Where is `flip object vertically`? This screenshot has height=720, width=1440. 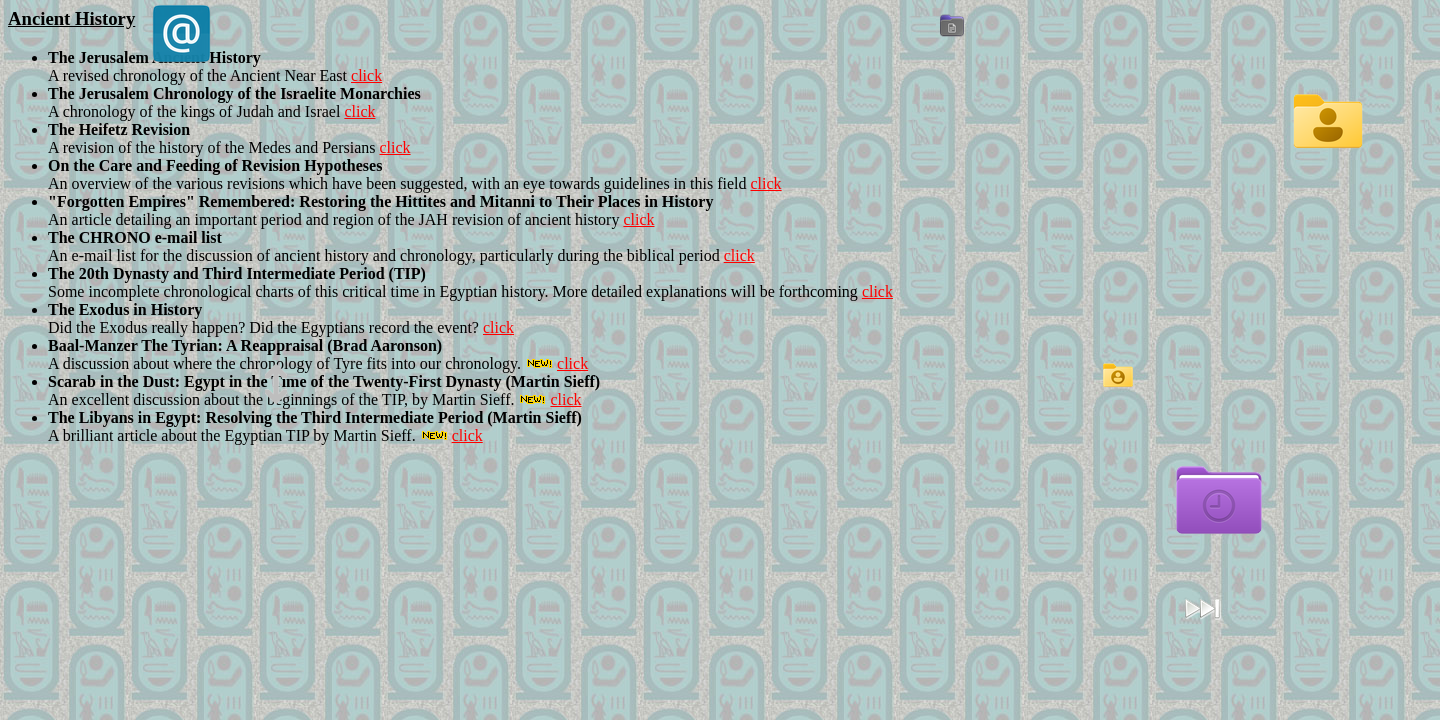
flip object vertically is located at coordinates (276, 384).